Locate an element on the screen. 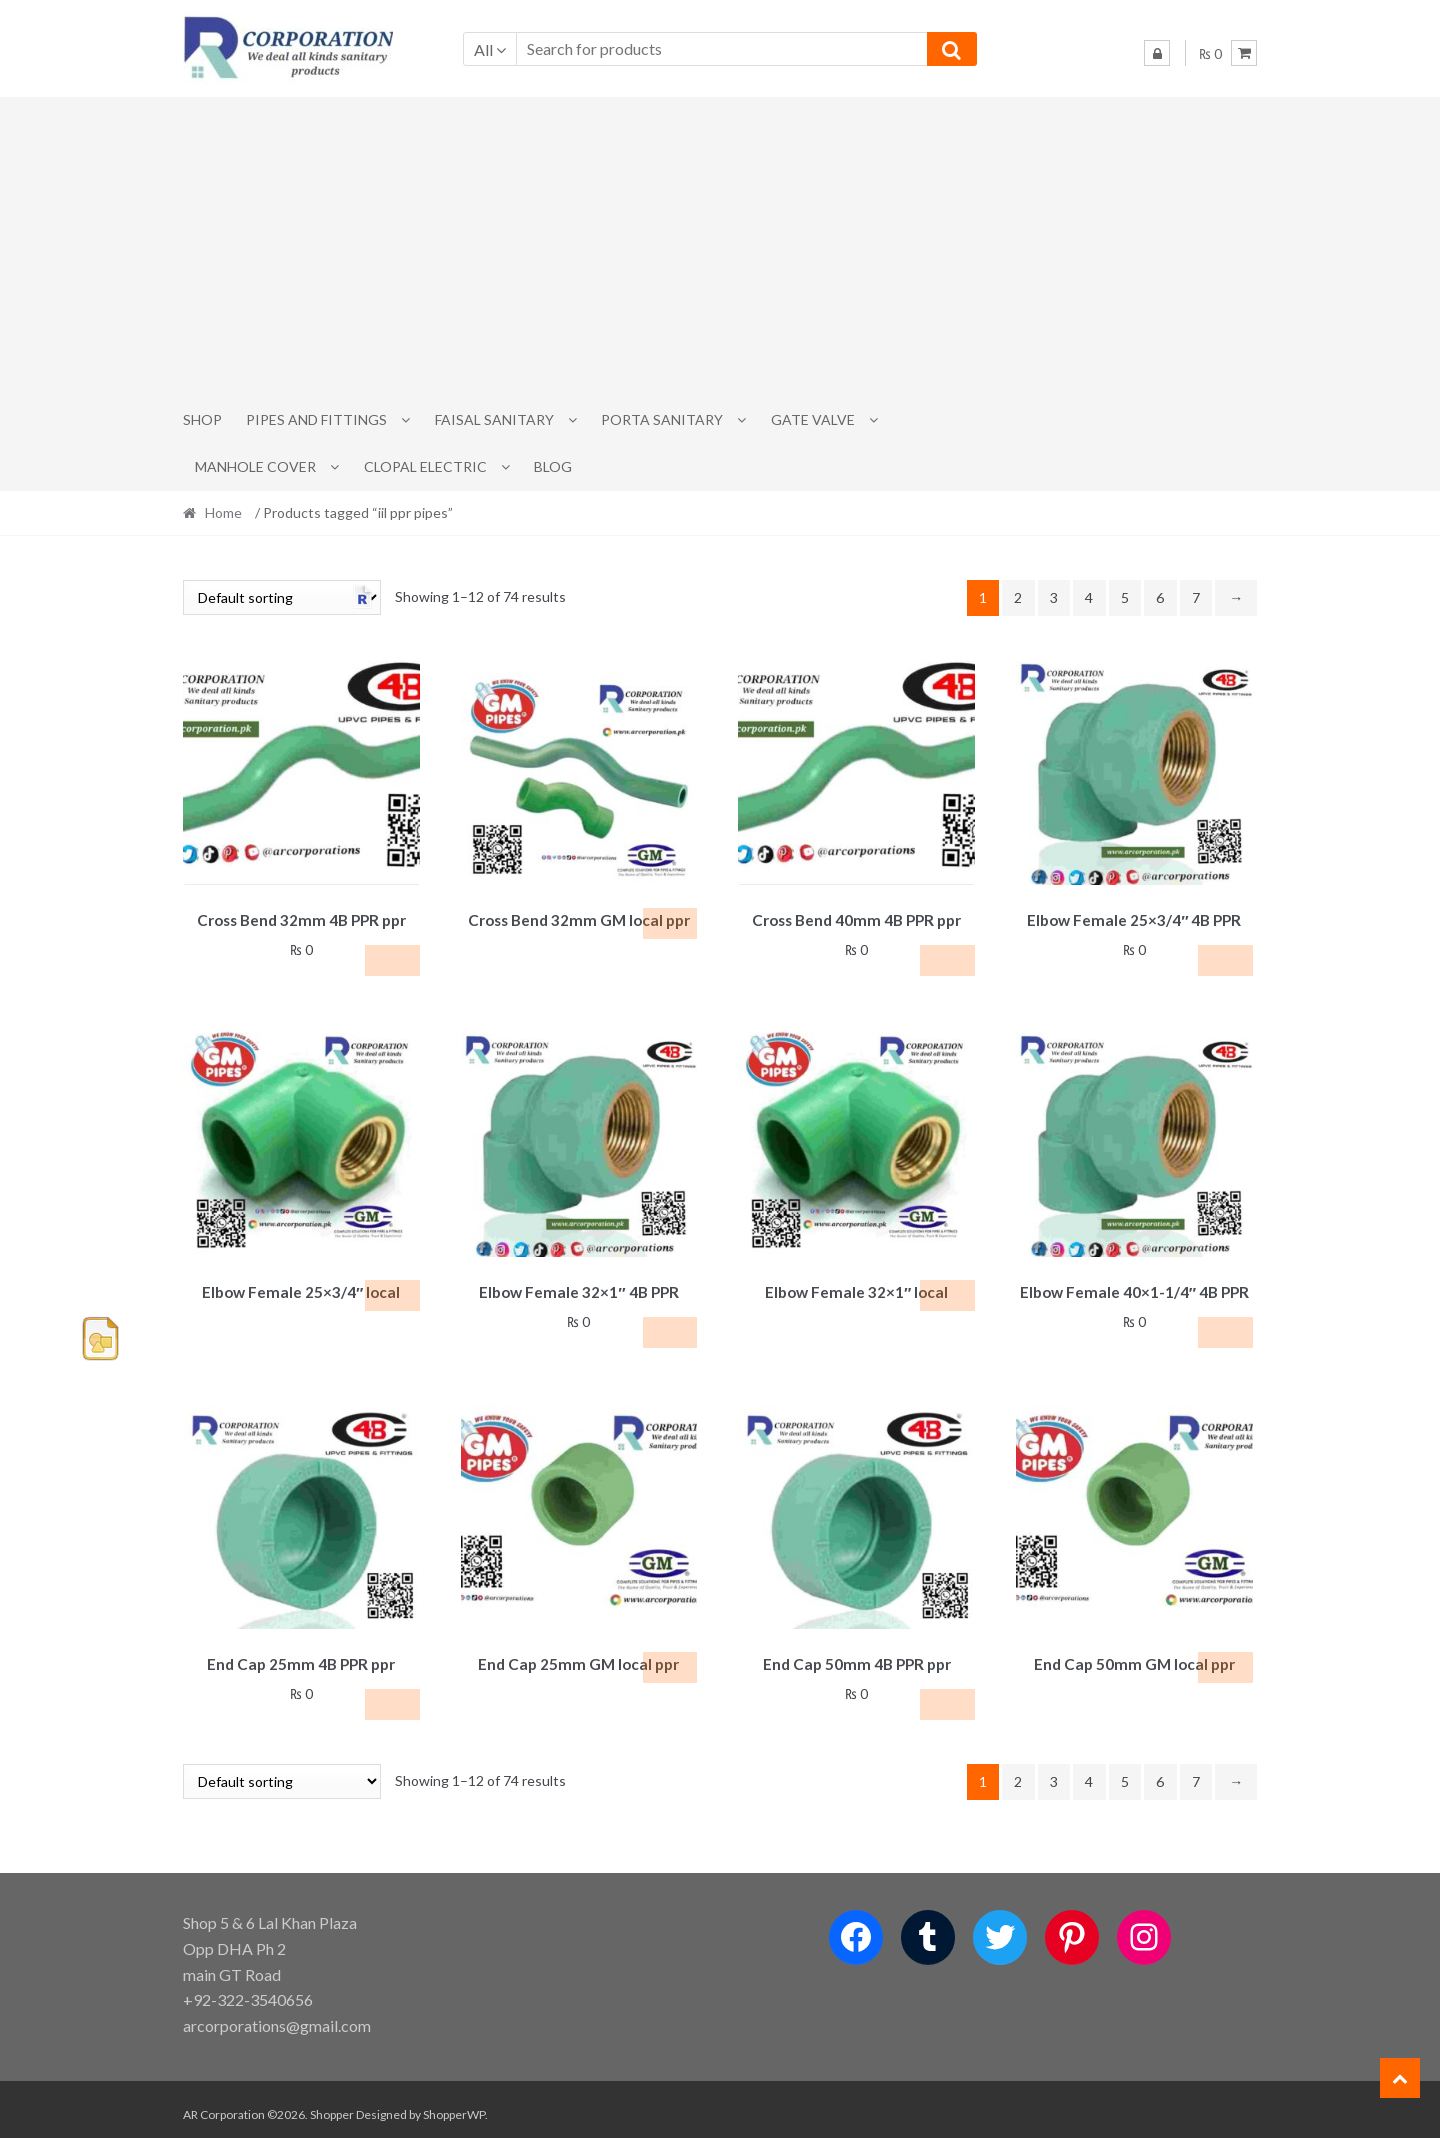 The height and width of the screenshot is (2138, 1440). an R programming language source file is located at coordinates (362, 597).